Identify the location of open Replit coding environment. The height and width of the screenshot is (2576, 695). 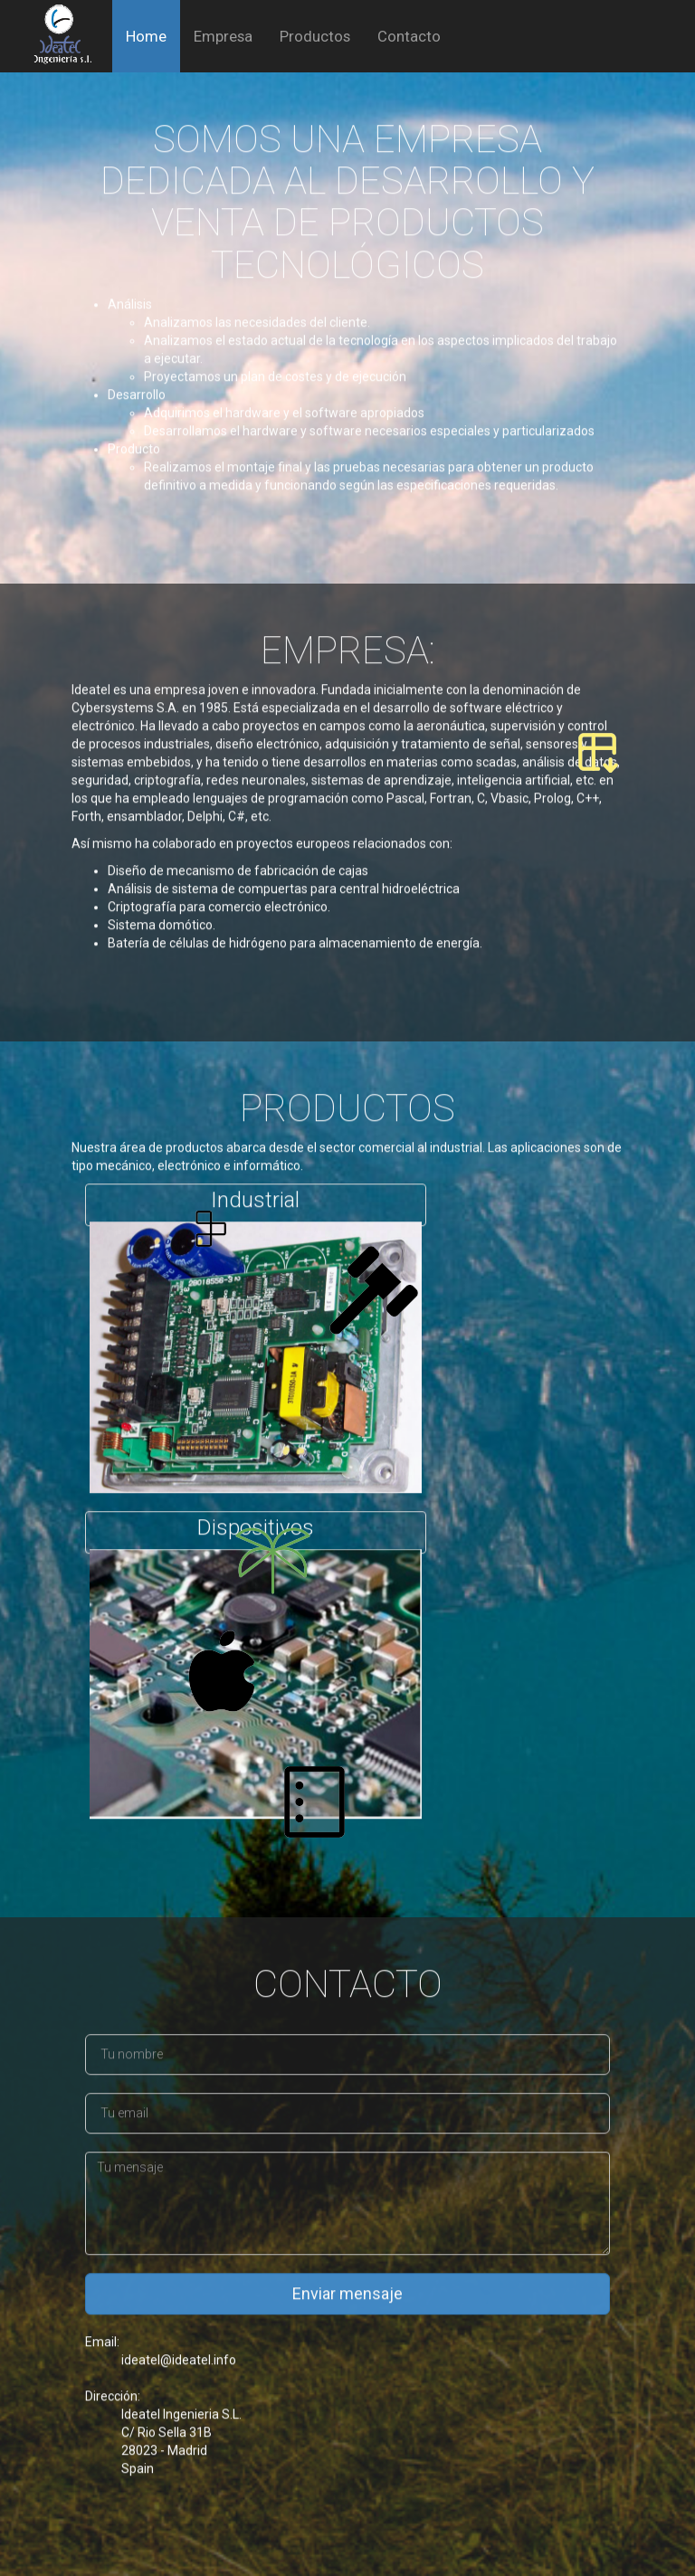
(208, 1229).